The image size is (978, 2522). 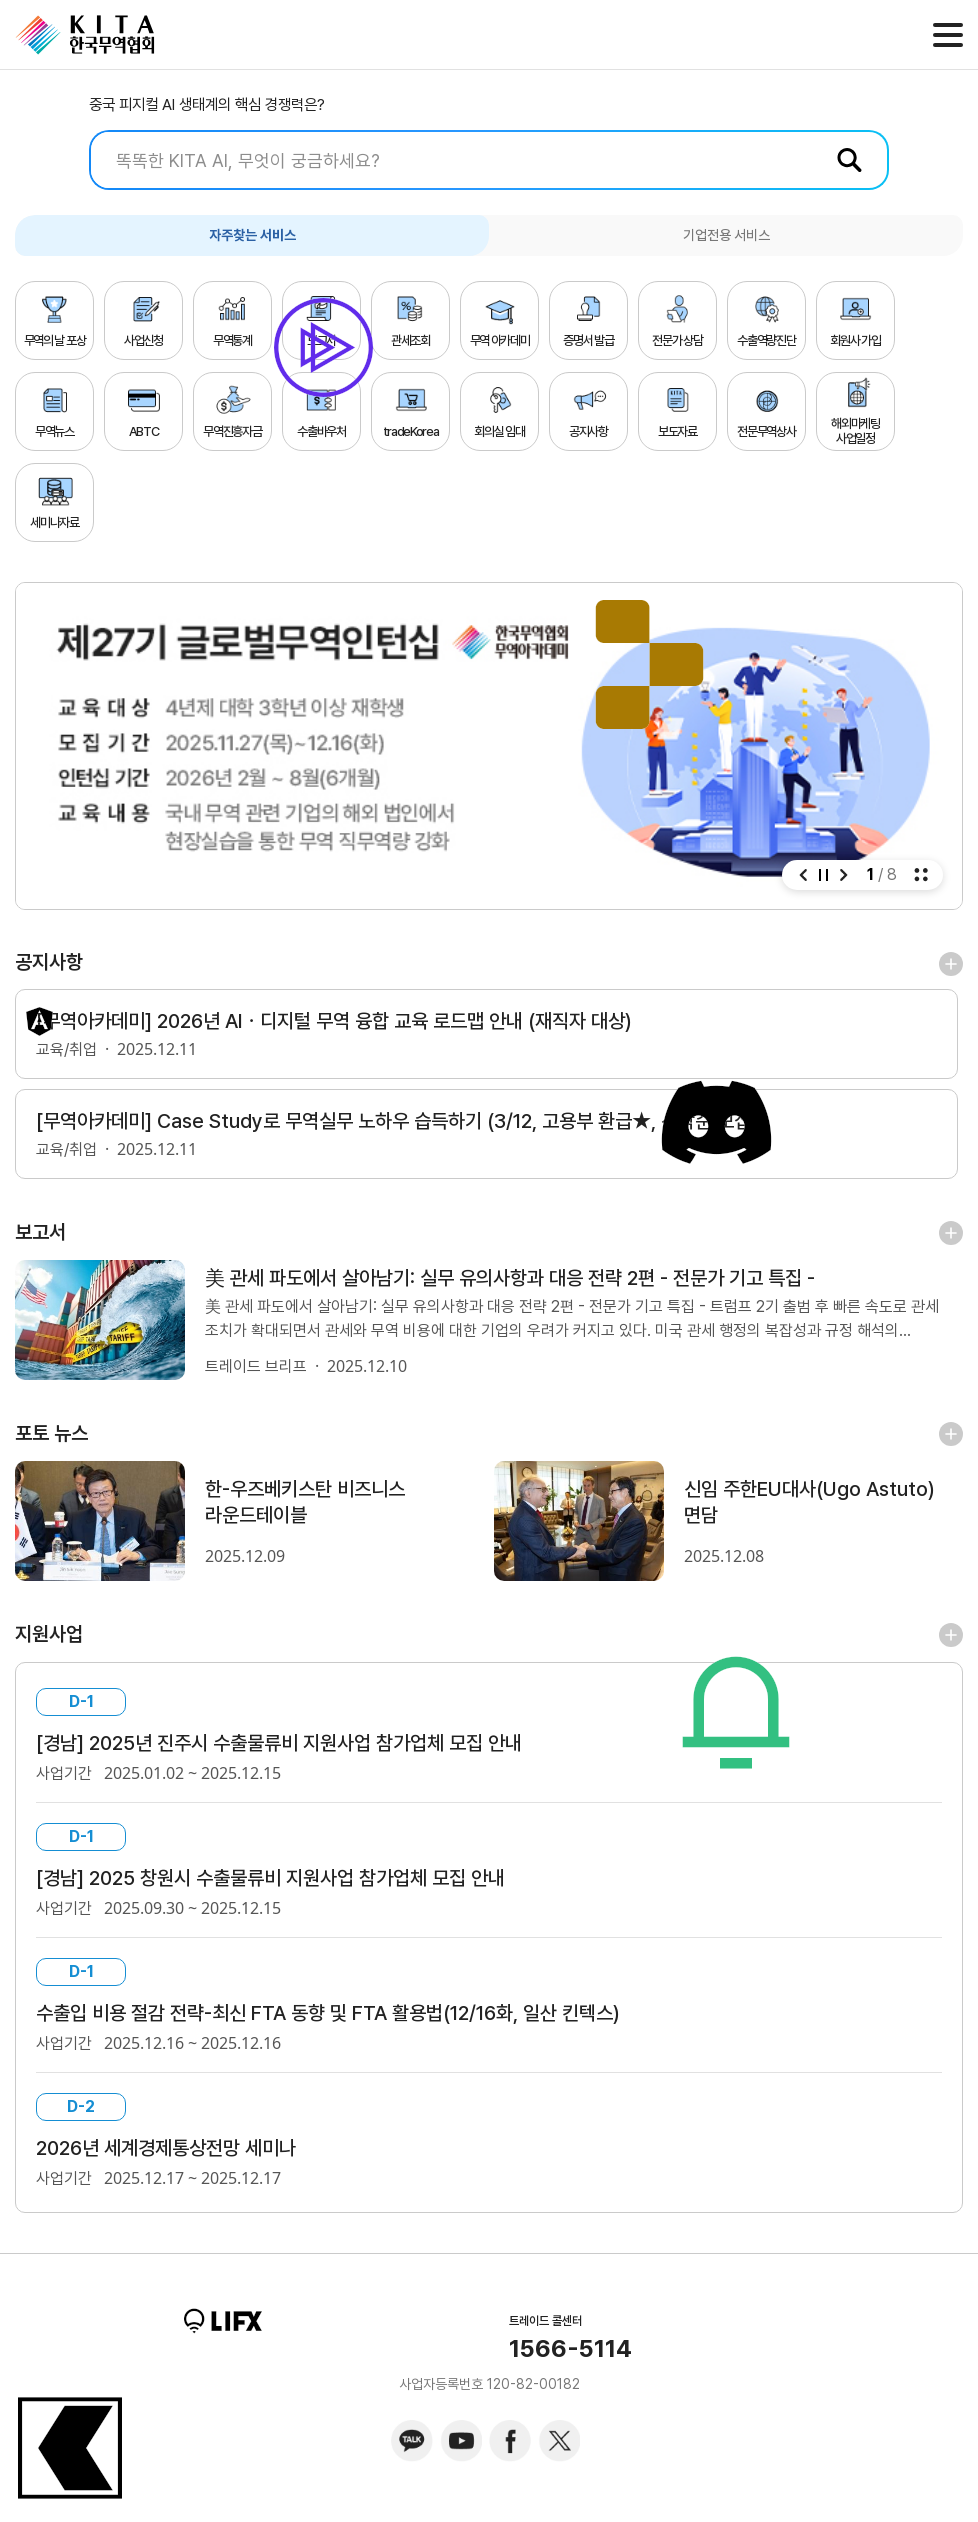 What do you see at coordinates (649, 664) in the screenshot?
I see `open replit` at bounding box center [649, 664].